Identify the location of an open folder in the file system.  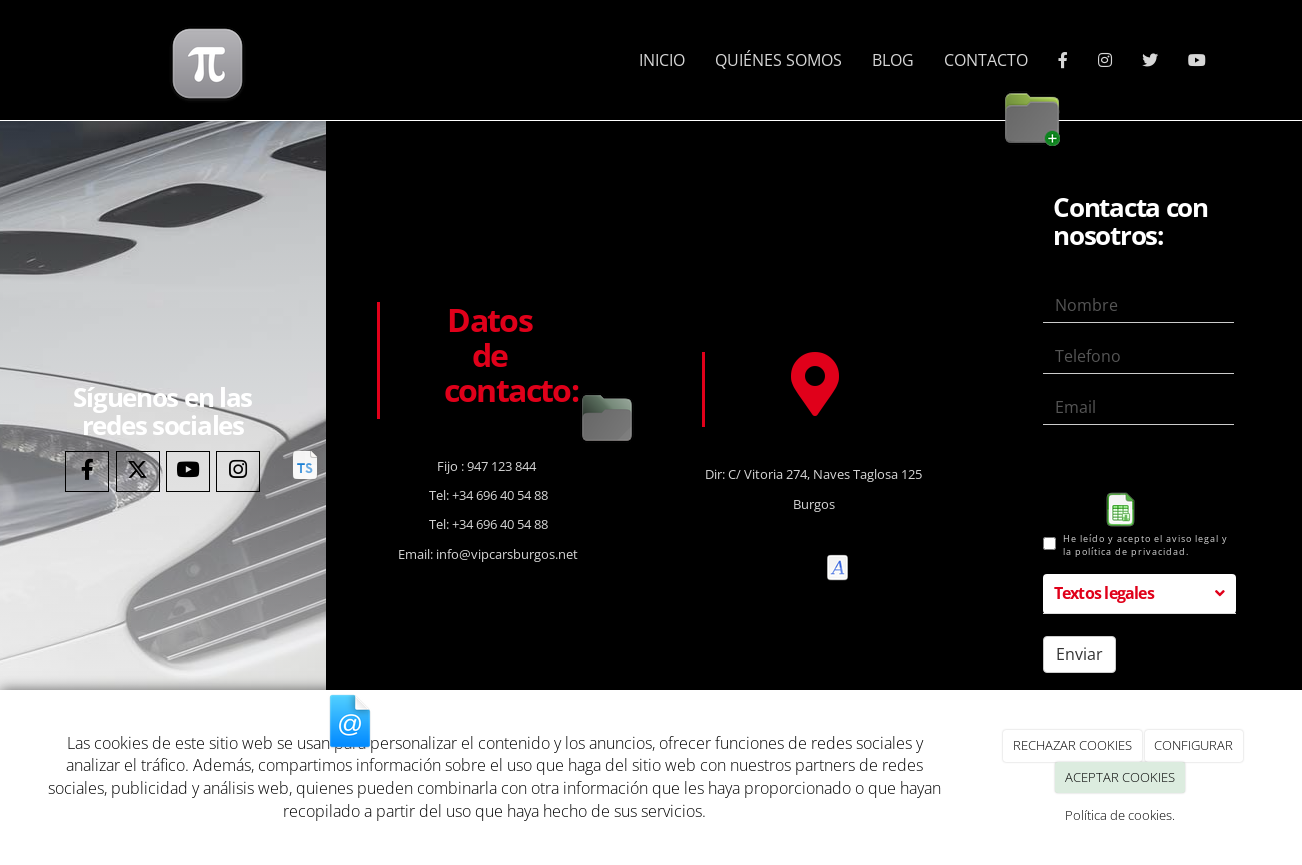
(607, 418).